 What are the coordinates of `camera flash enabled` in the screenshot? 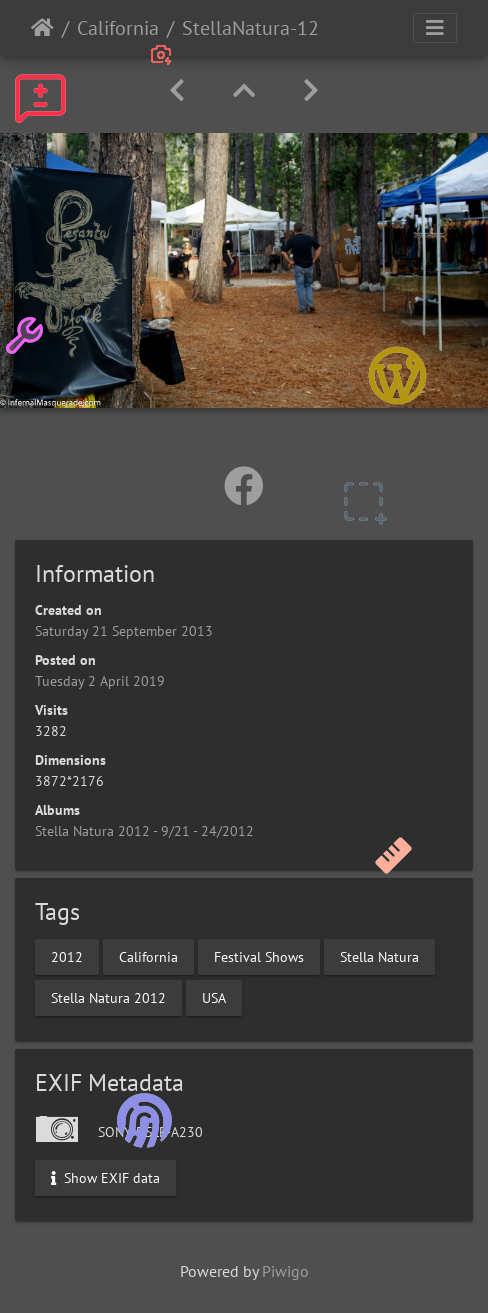 It's located at (161, 54).